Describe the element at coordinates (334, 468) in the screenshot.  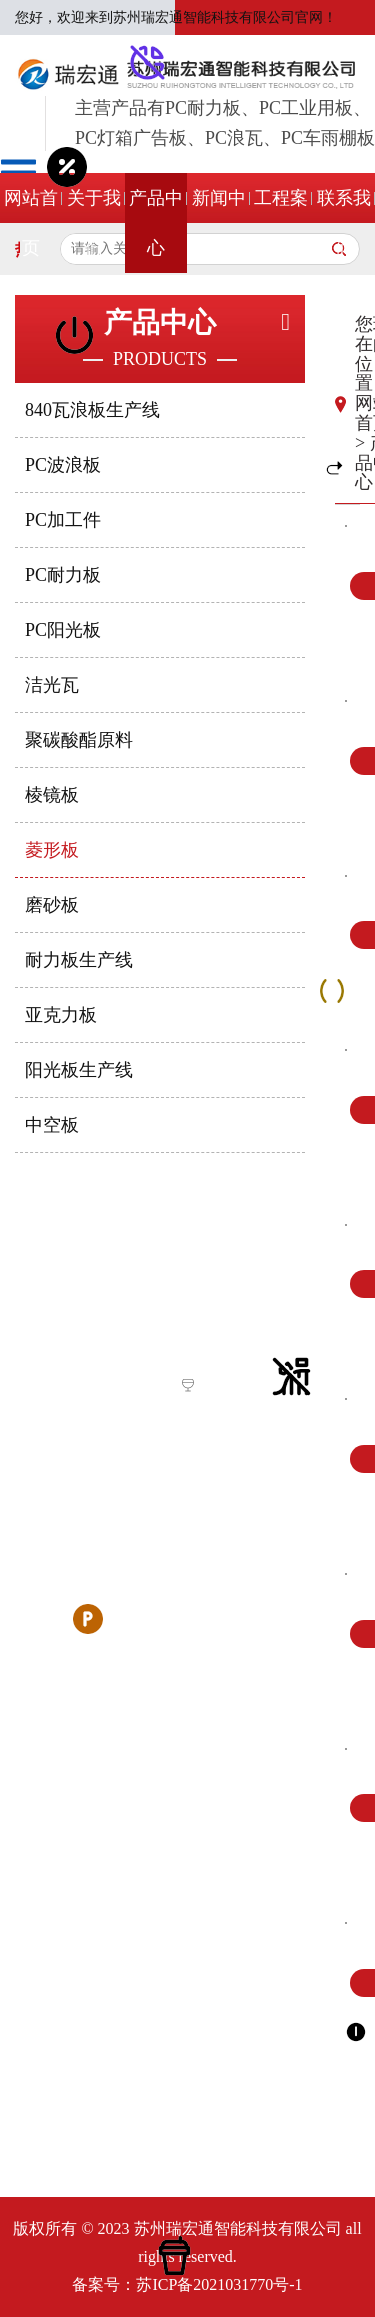
I see `redo last action` at that location.